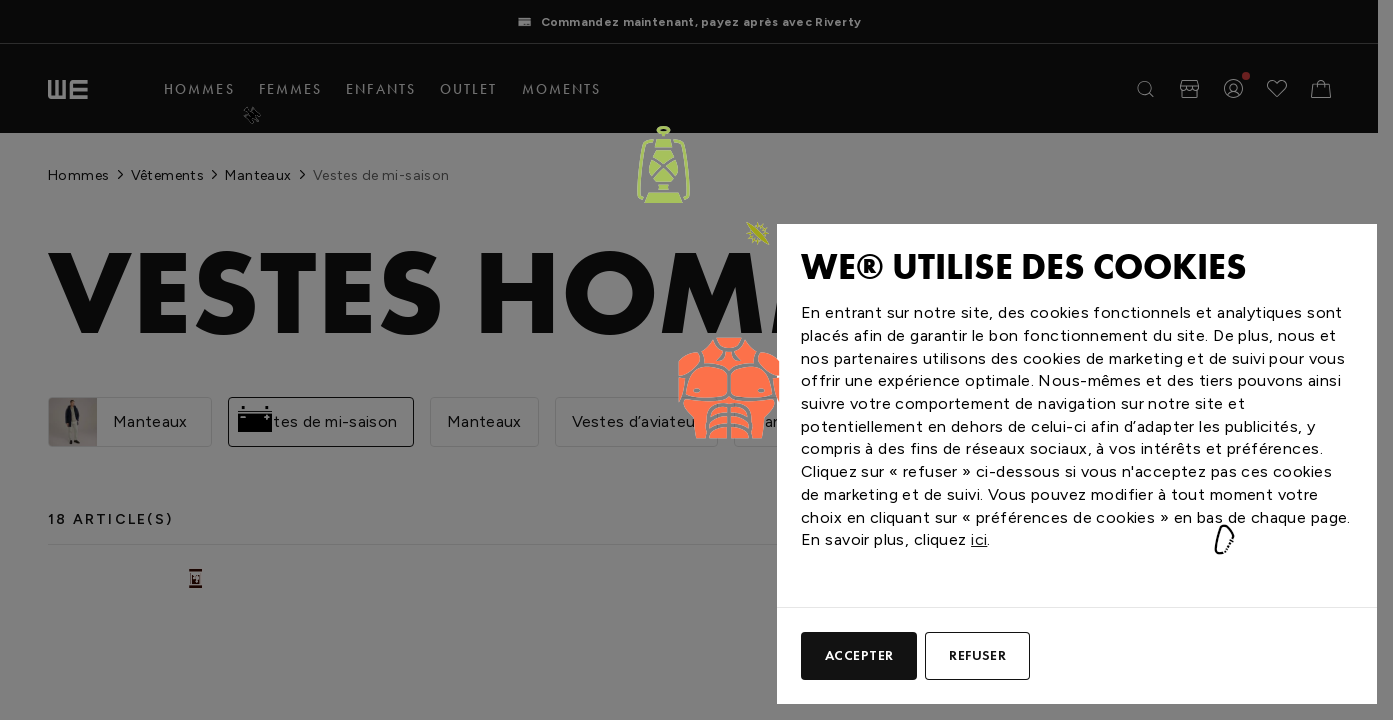  What do you see at coordinates (729, 388) in the screenshot?
I see `view fitness or strength stats` at bounding box center [729, 388].